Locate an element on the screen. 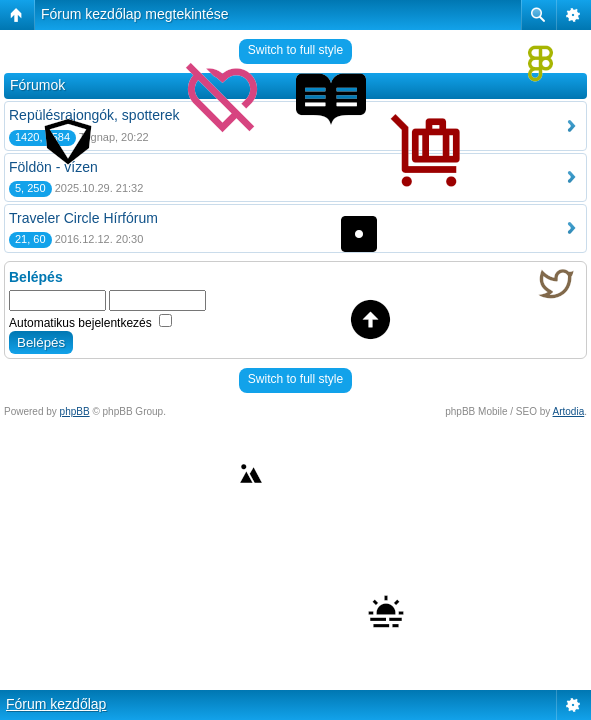 This screenshot has height=720, width=591. view your luggage or baggage information is located at coordinates (429, 149).